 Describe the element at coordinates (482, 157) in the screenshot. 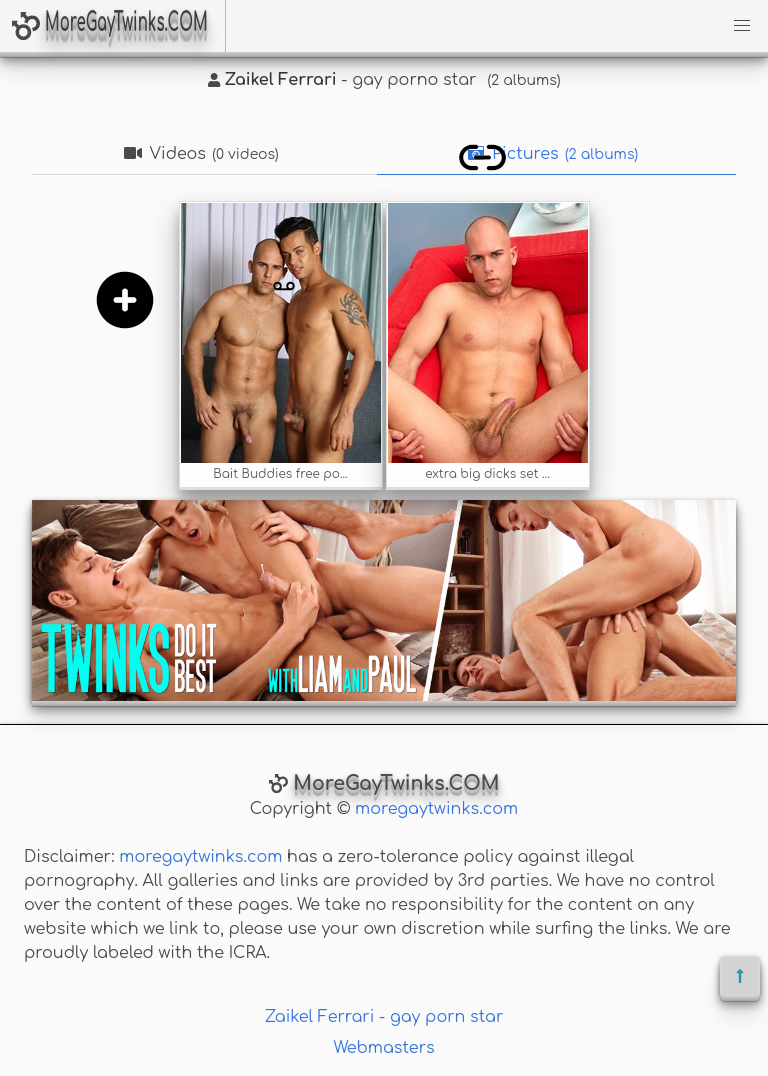

I see `copy or share a link` at that location.